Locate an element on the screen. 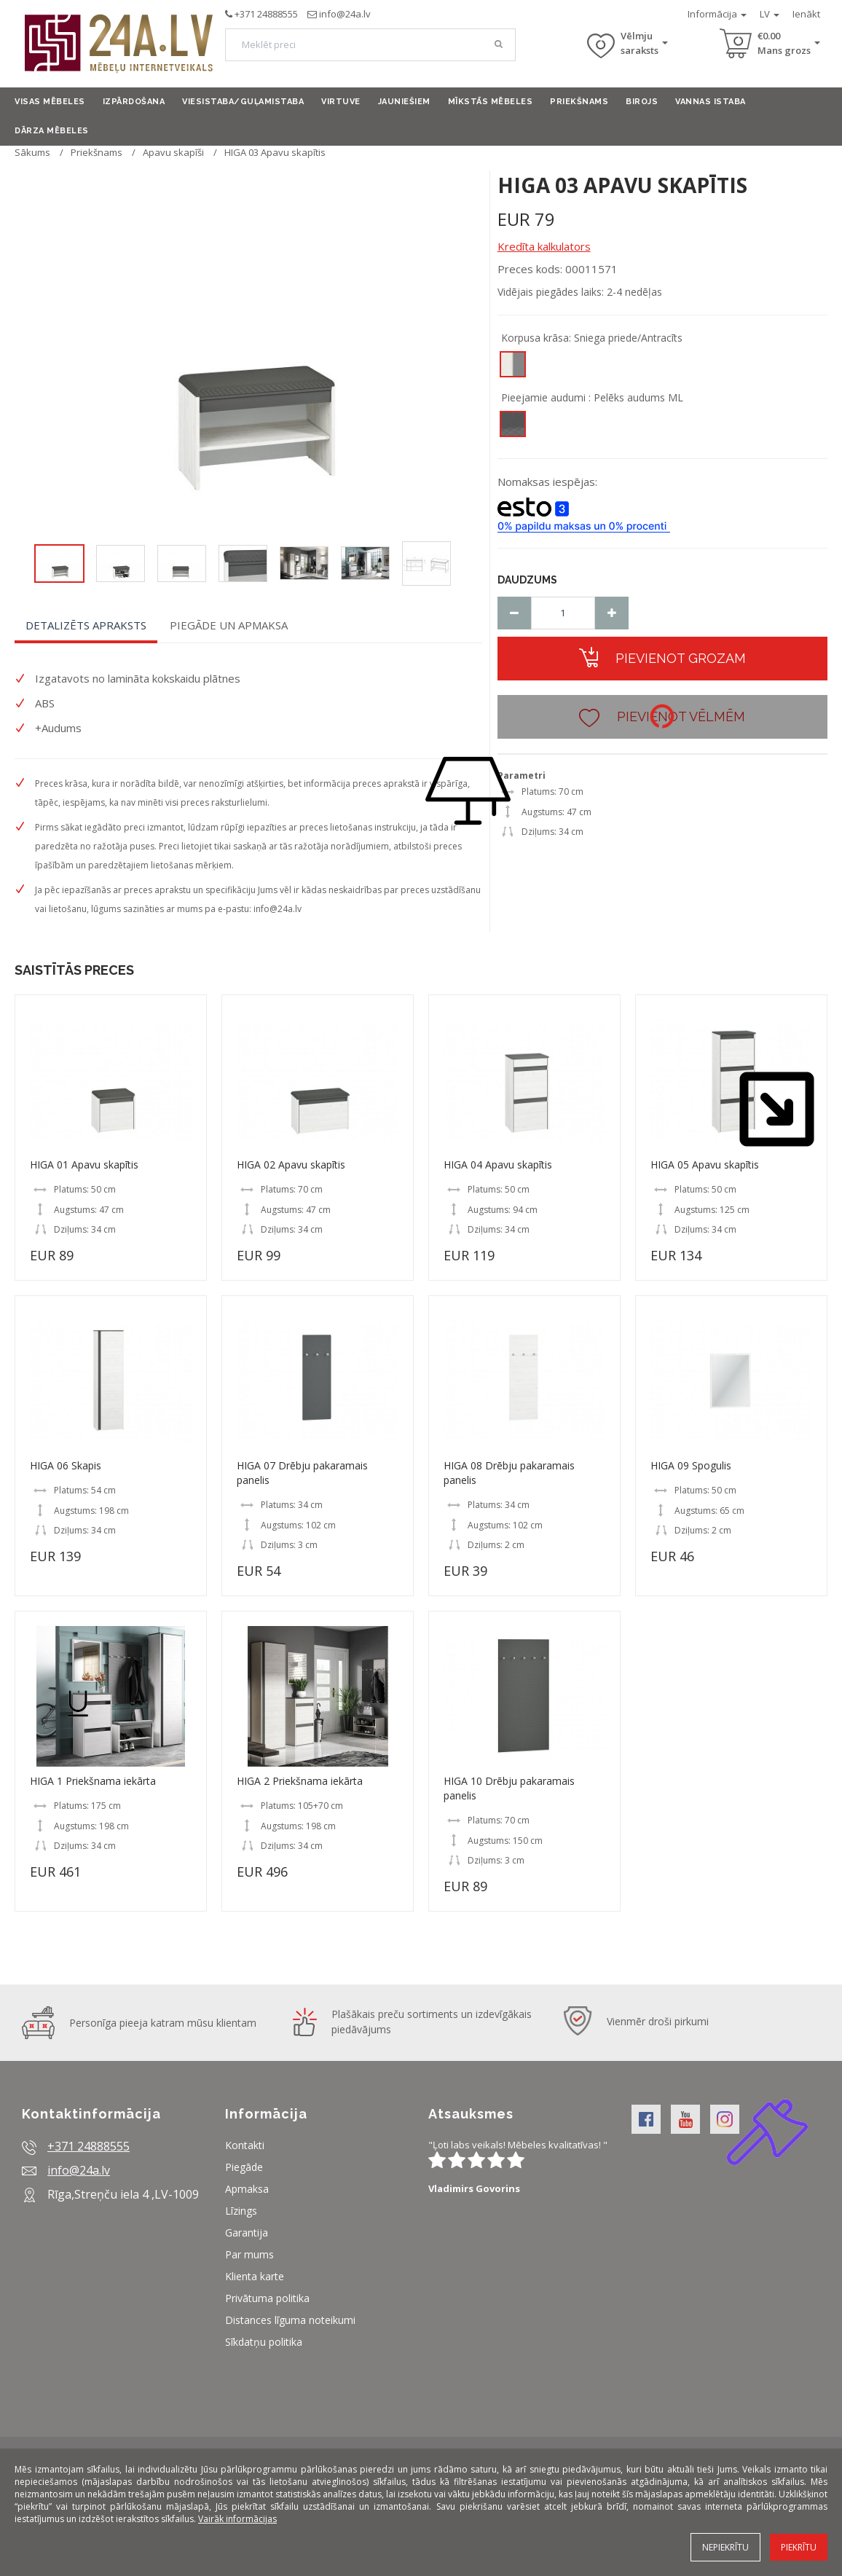 This screenshot has height=2576, width=842. access crafting or woodcutting tools is located at coordinates (767, 2135).